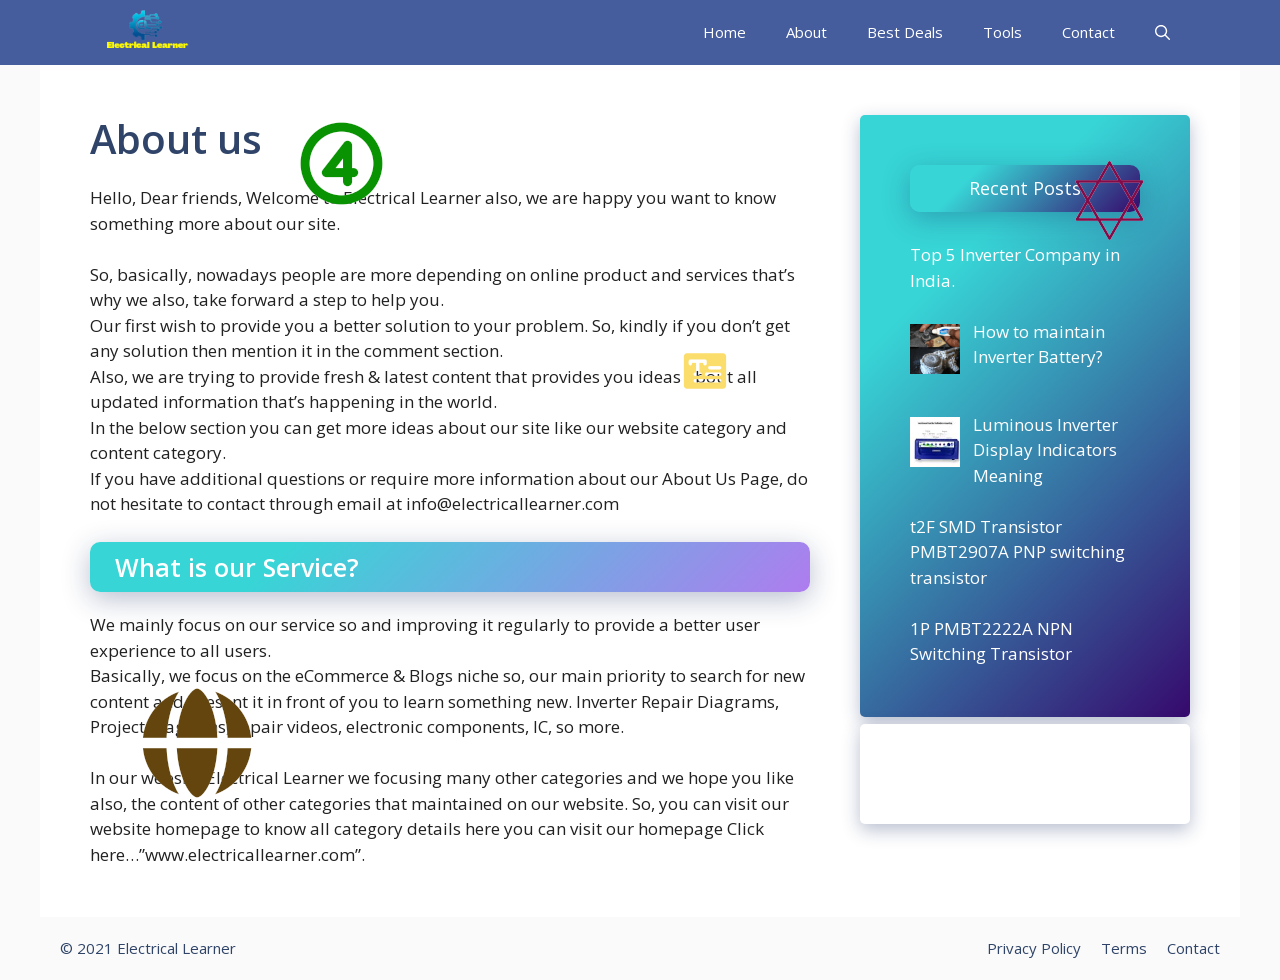 The image size is (1280, 980). What do you see at coordinates (705, 371) in the screenshot?
I see `read articles from The New York Times` at bounding box center [705, 371].